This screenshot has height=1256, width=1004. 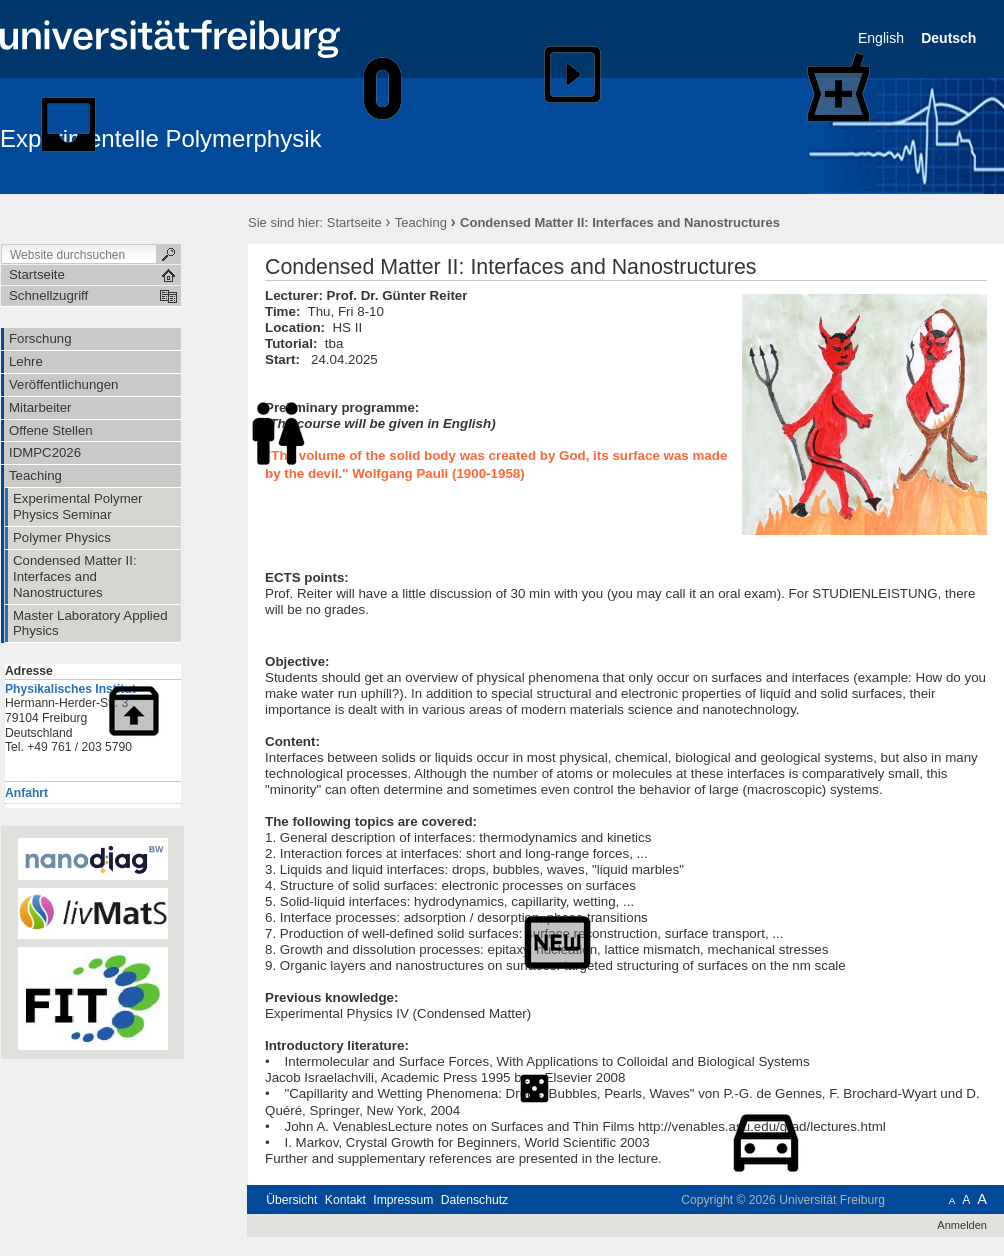 What do you see at coordinates (766, 1143) in the screenshot?
I see `indicates it's time to leave for your destination` at bounding box center [766, 1143].